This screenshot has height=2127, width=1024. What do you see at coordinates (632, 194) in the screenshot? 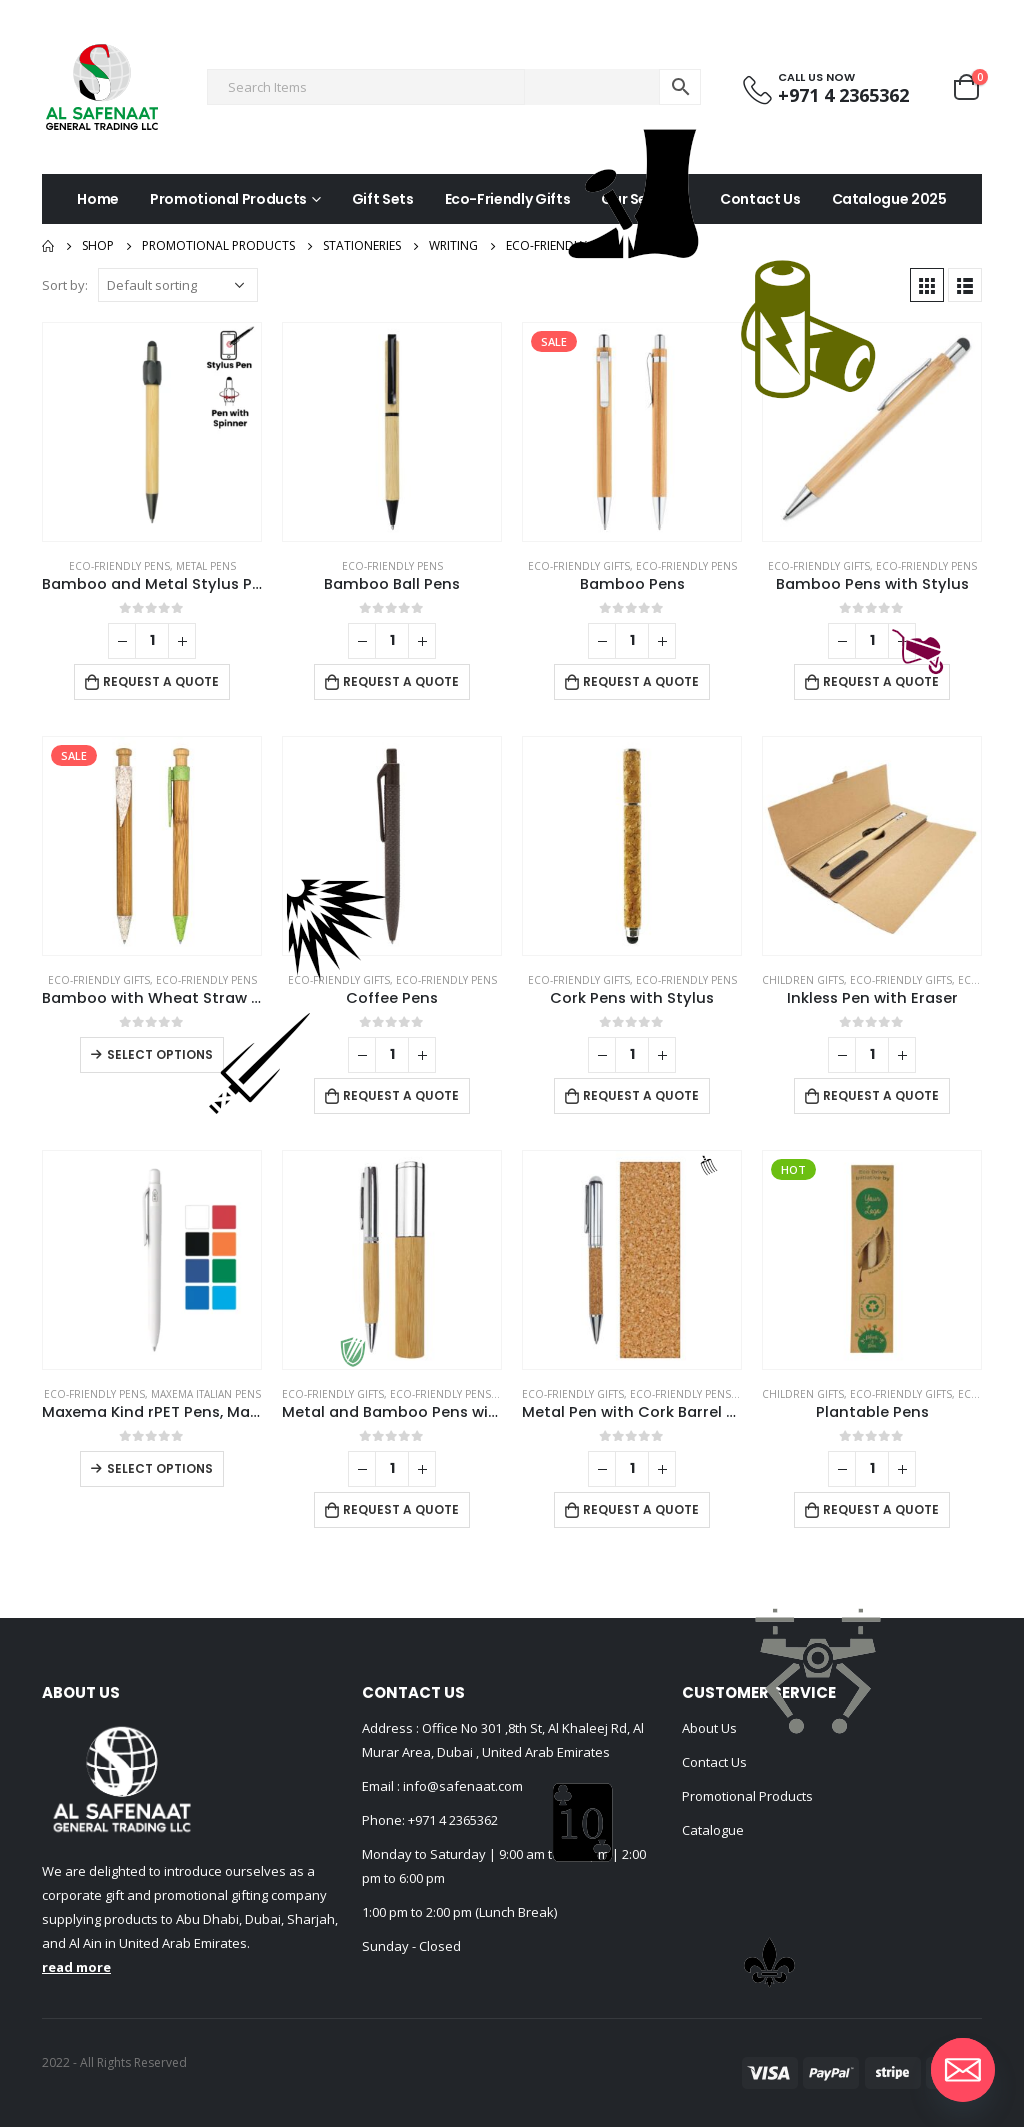
I see `indicates a foot injury or wound status` at bounding box center [632, 194].